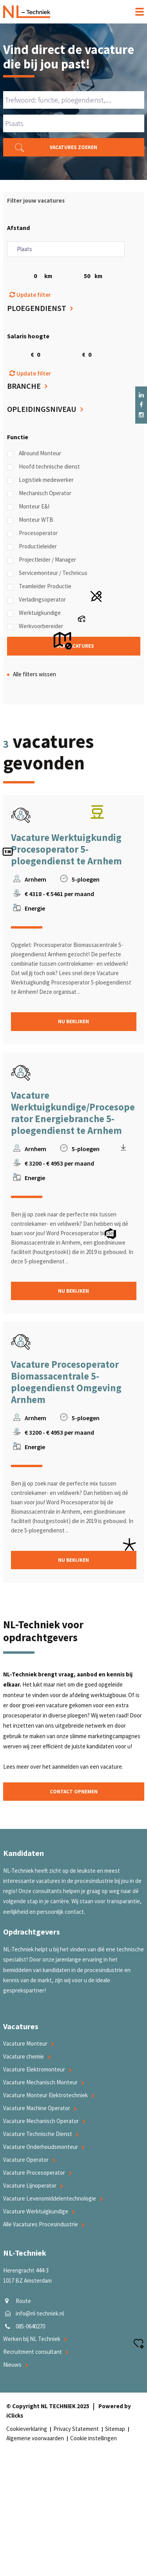  What do you see at coordinates (129, 1545) in the screenshot?
I see `indicates a required field in a form` at bounding box center [129, 1545].